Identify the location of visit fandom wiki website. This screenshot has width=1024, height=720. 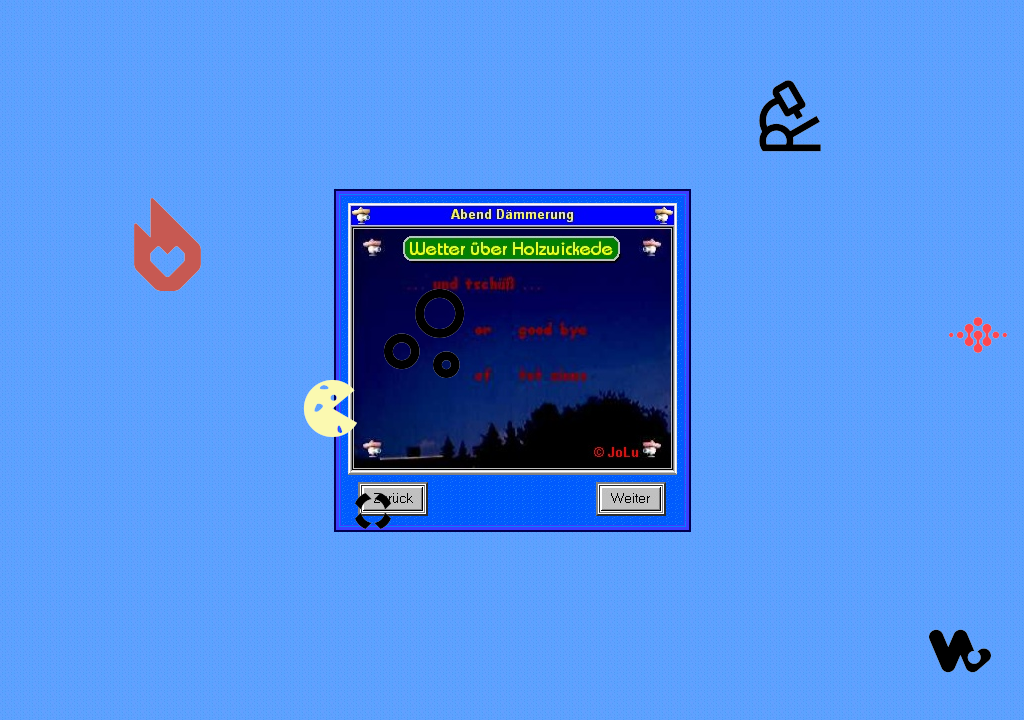
(167, 244).